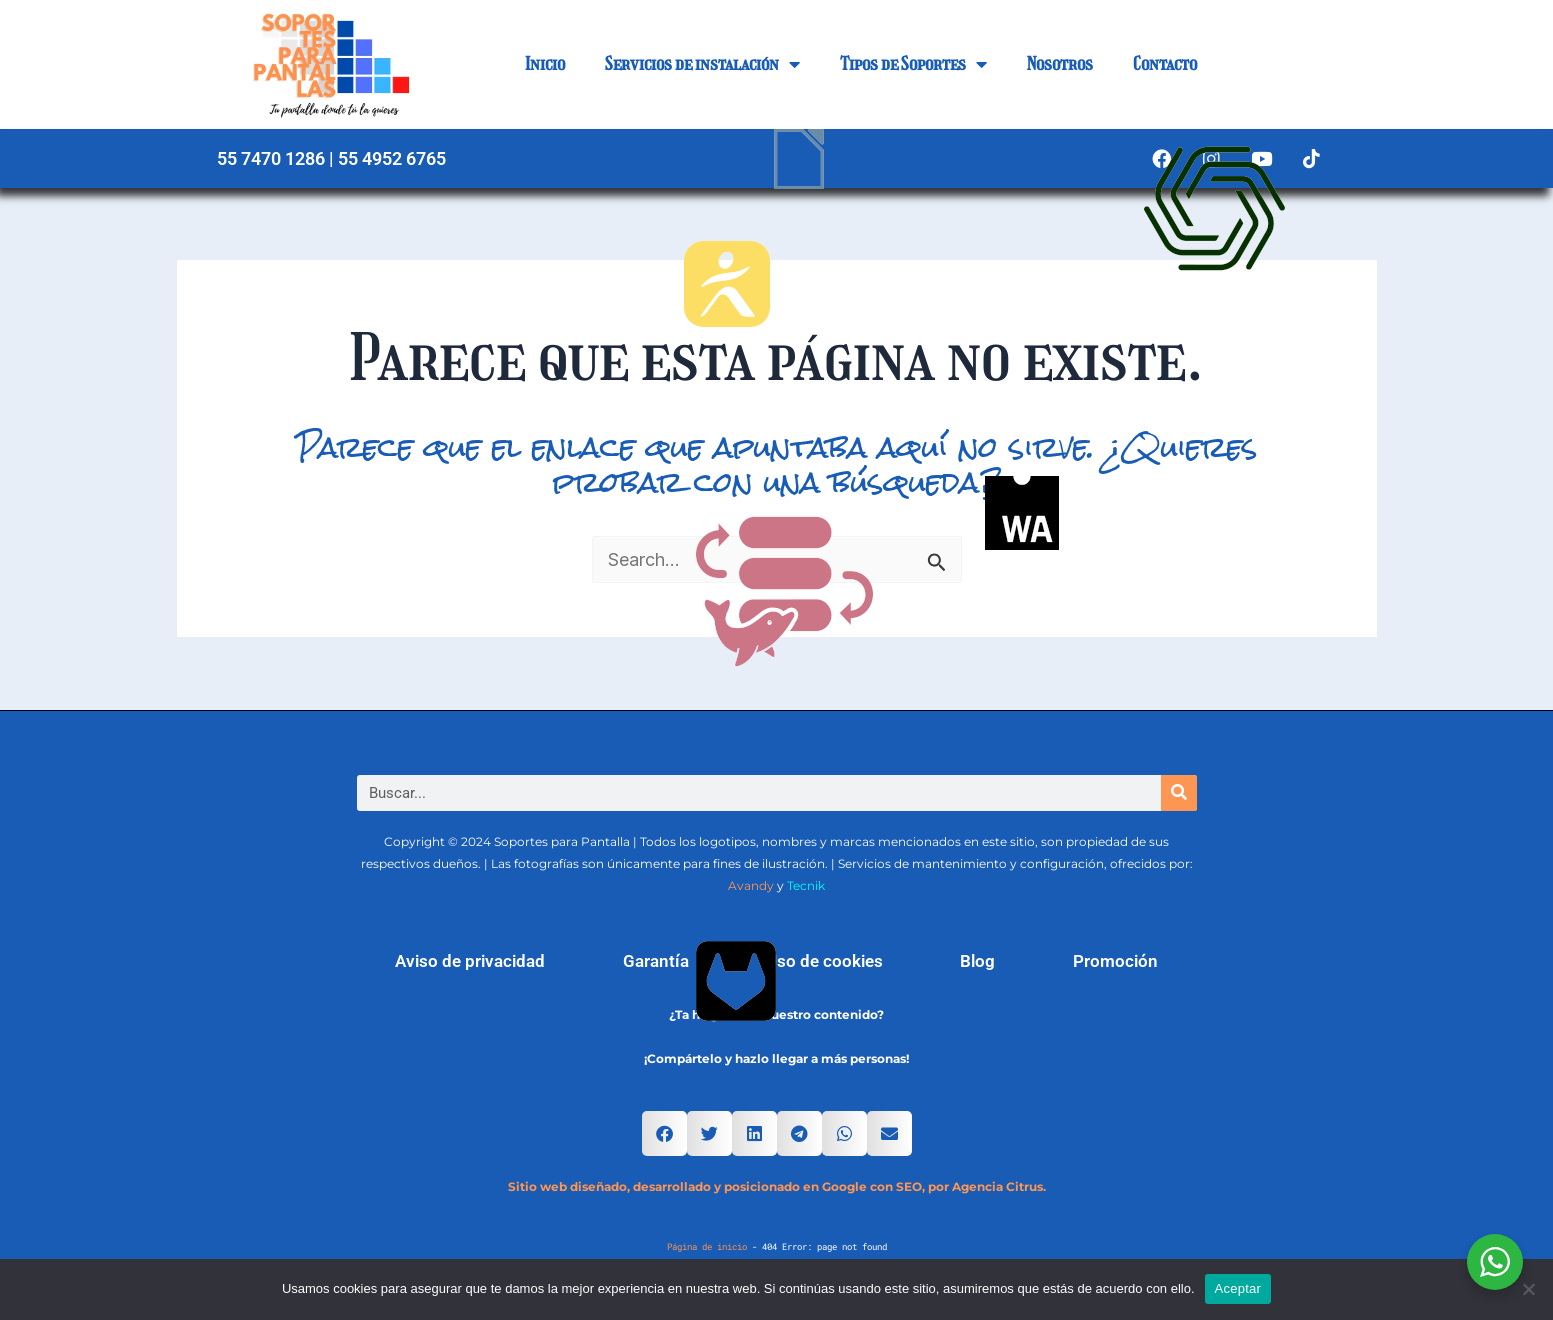 Image resolution: width=1553 pixels, height=1320 pixels. Describe the element at coordinates (1214, 208) in the screenshot. I see `plume app or service logo` at that location.